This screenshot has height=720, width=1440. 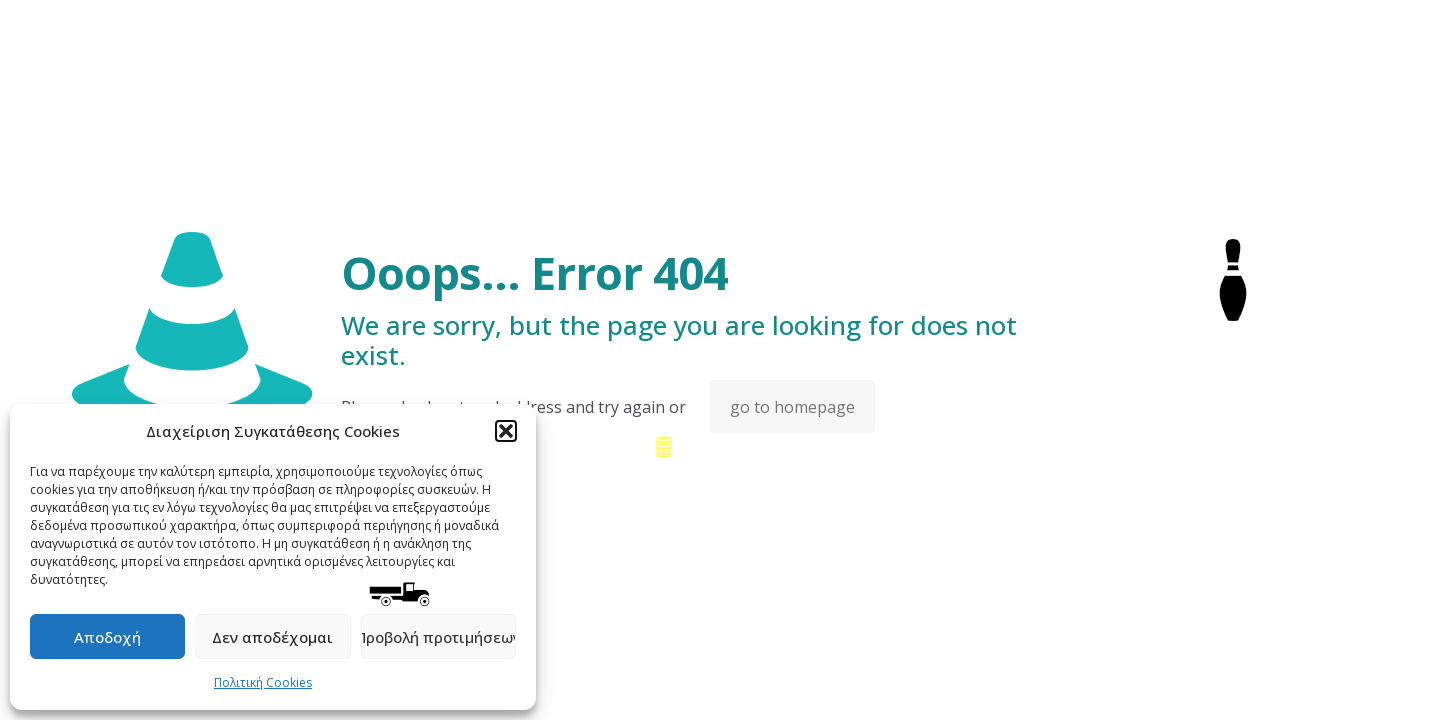 I want to click on access bowling game or activity, so click(x=1233, y=280).